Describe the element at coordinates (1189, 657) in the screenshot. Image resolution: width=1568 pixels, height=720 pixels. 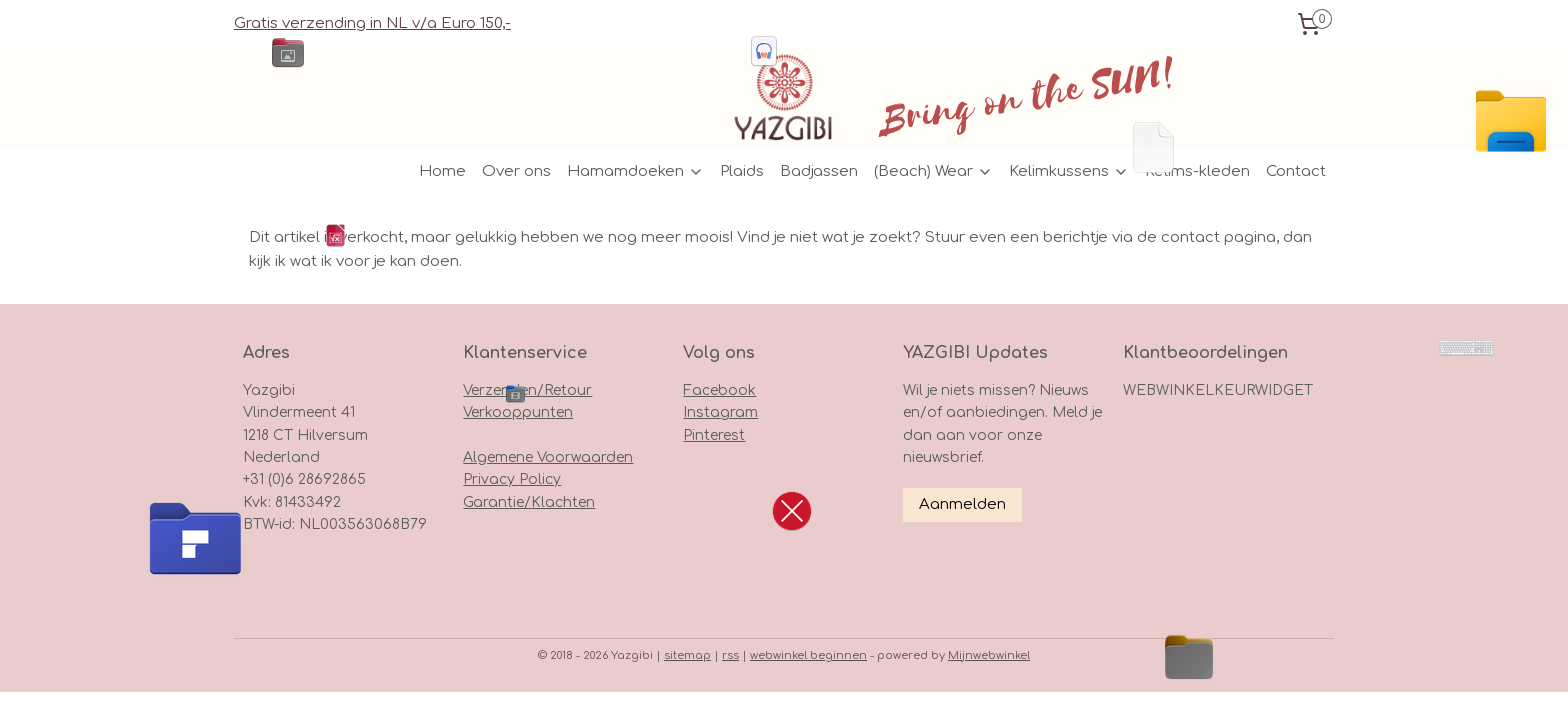
I see `open folder to view contents` at that location.